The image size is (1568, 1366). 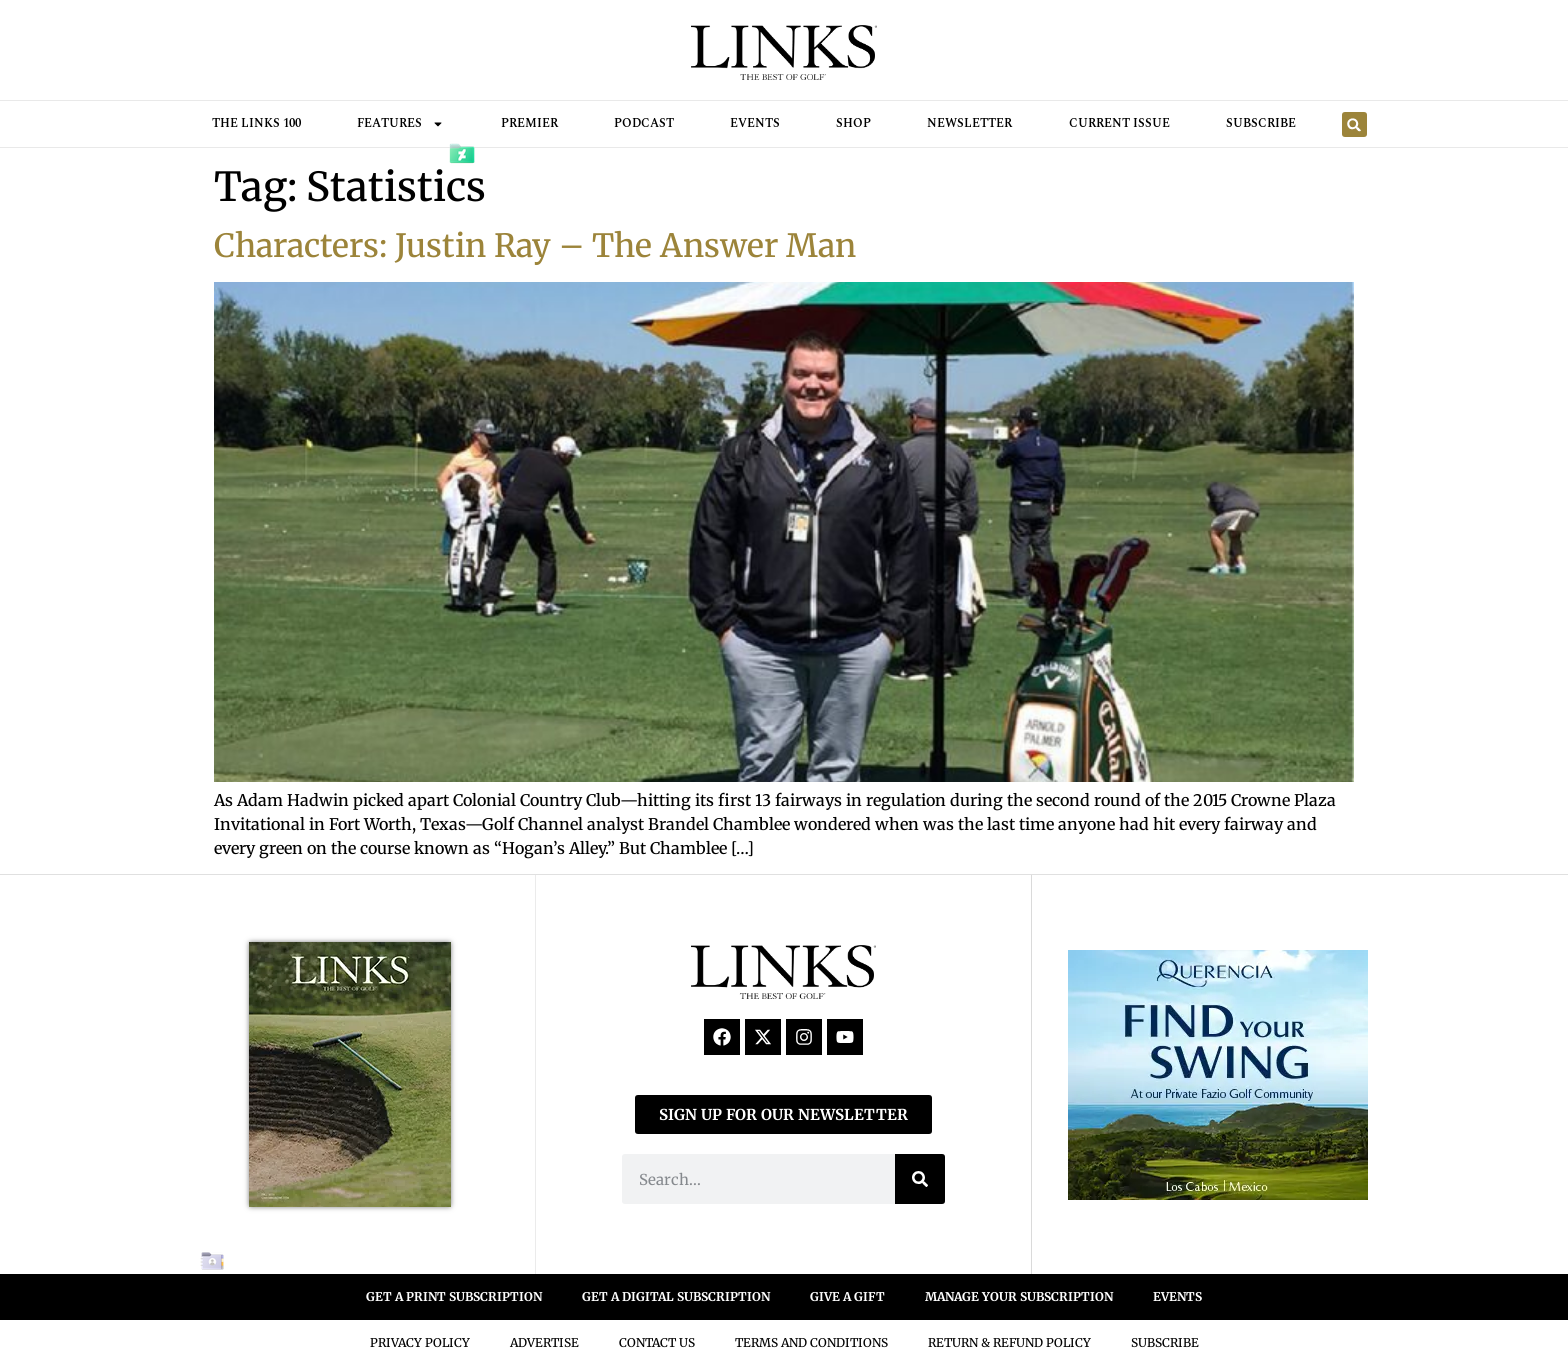 I want to click on open your DeviantArt downloads folder, so click(x=462, y=154).